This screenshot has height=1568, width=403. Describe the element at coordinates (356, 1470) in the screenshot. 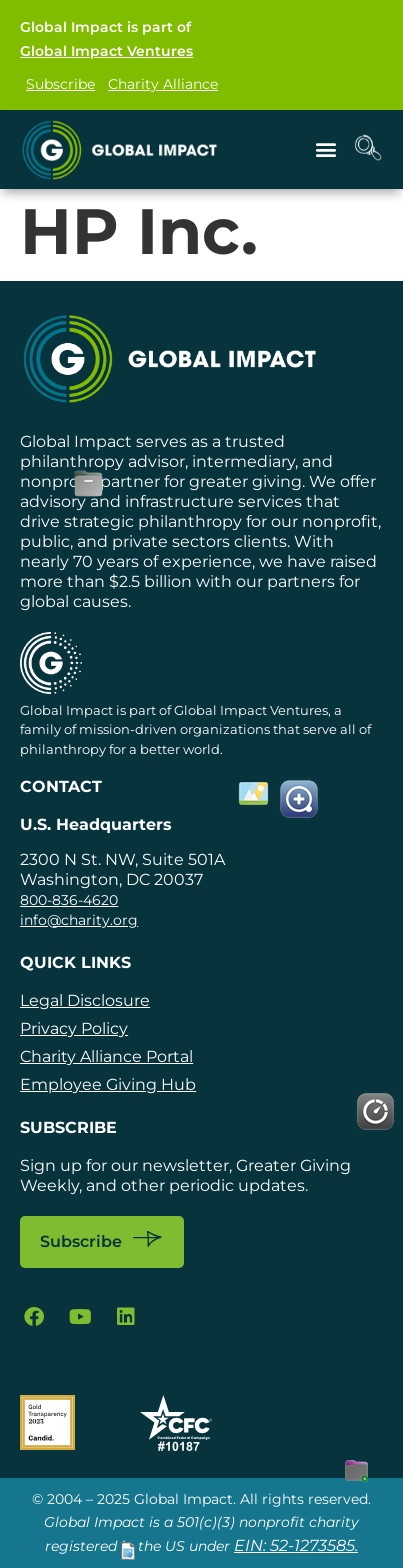

I see `create a new folder` at that location.